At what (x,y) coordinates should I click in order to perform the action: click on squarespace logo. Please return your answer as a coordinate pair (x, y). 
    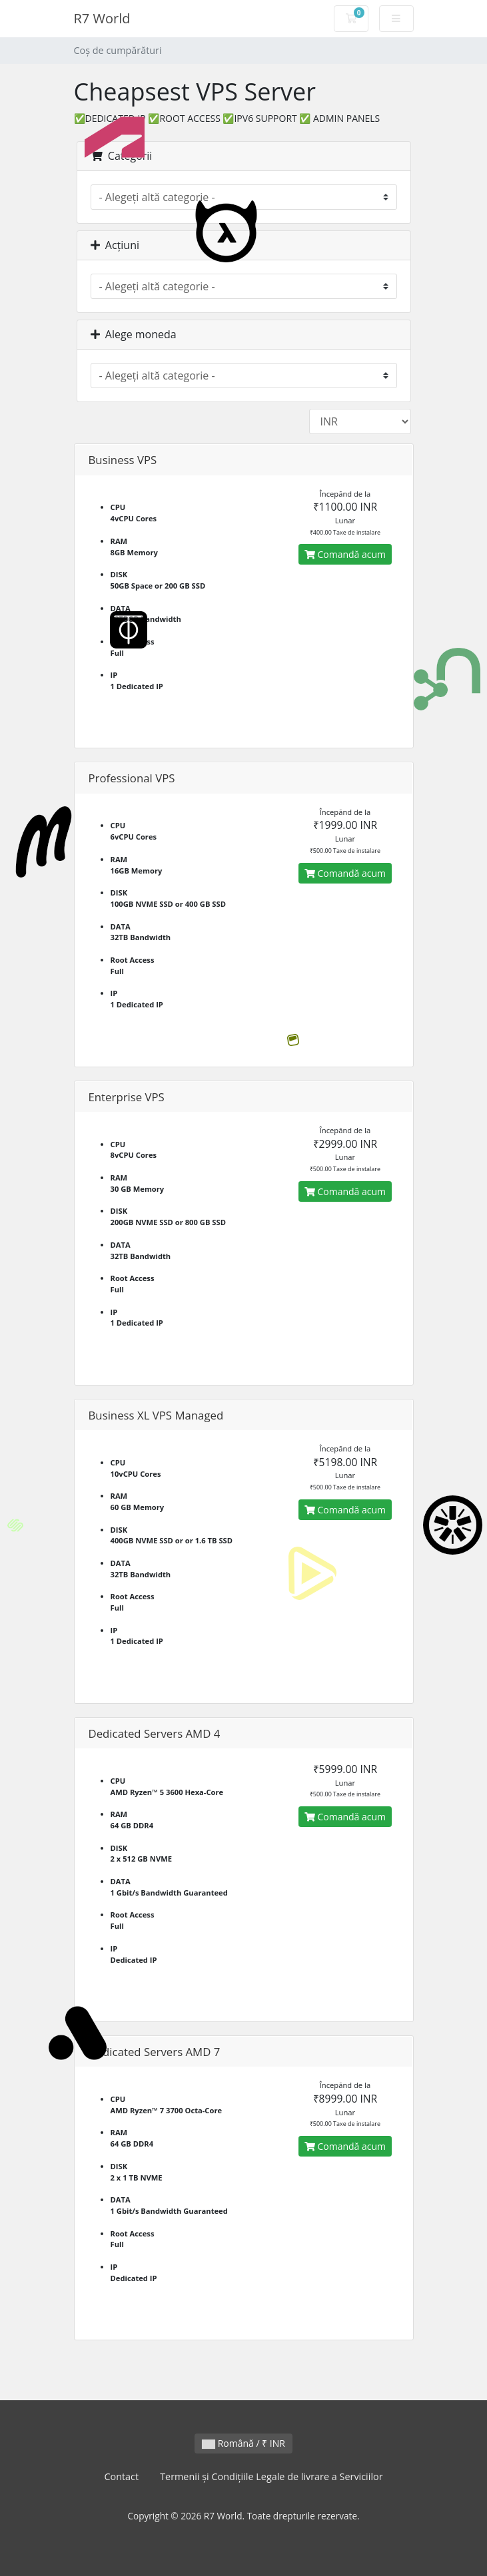
    Looking at the image, I should click on (15, 1525).